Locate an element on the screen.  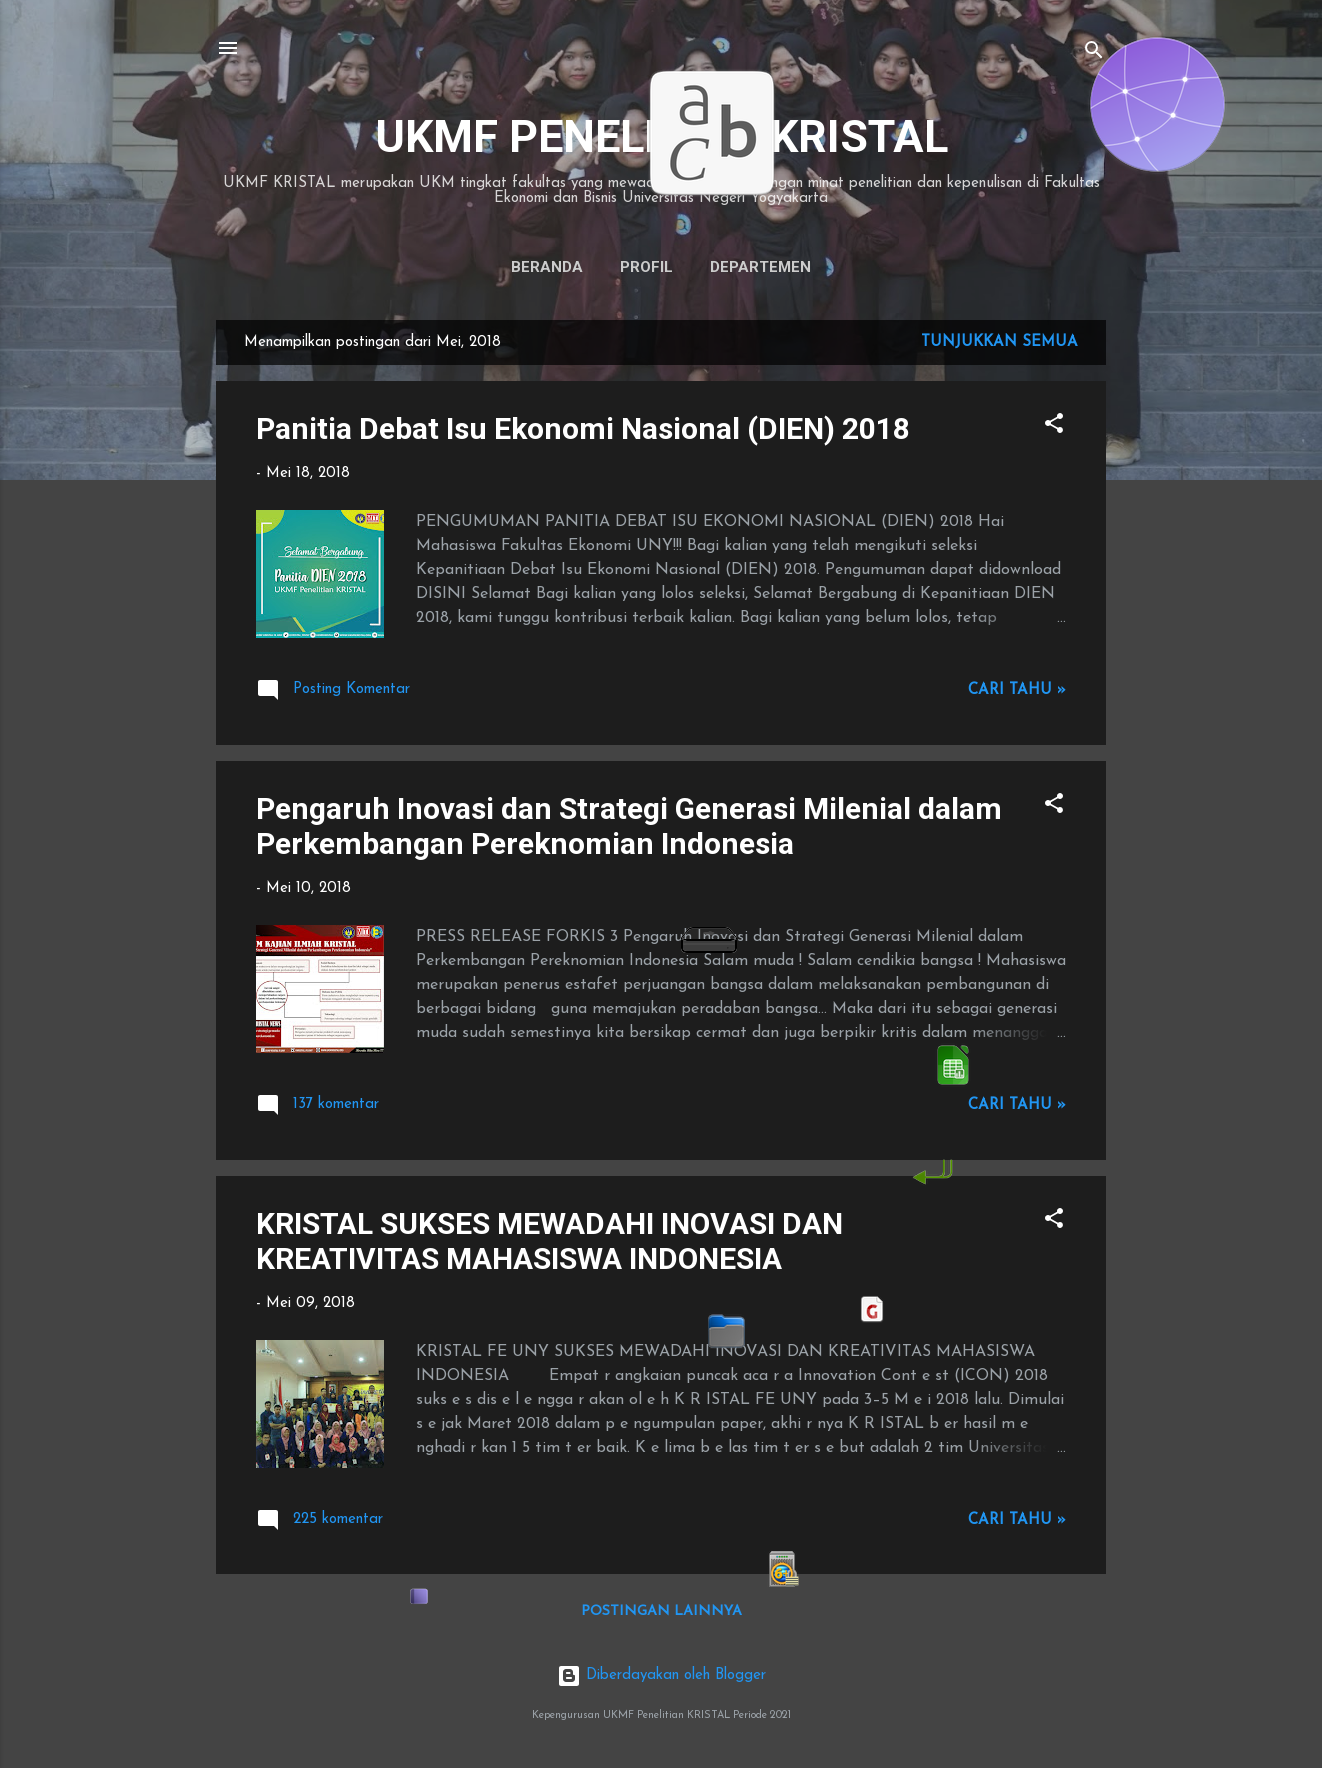
access time capsule backup drive in sidebar is located at coordinates (709, 939).